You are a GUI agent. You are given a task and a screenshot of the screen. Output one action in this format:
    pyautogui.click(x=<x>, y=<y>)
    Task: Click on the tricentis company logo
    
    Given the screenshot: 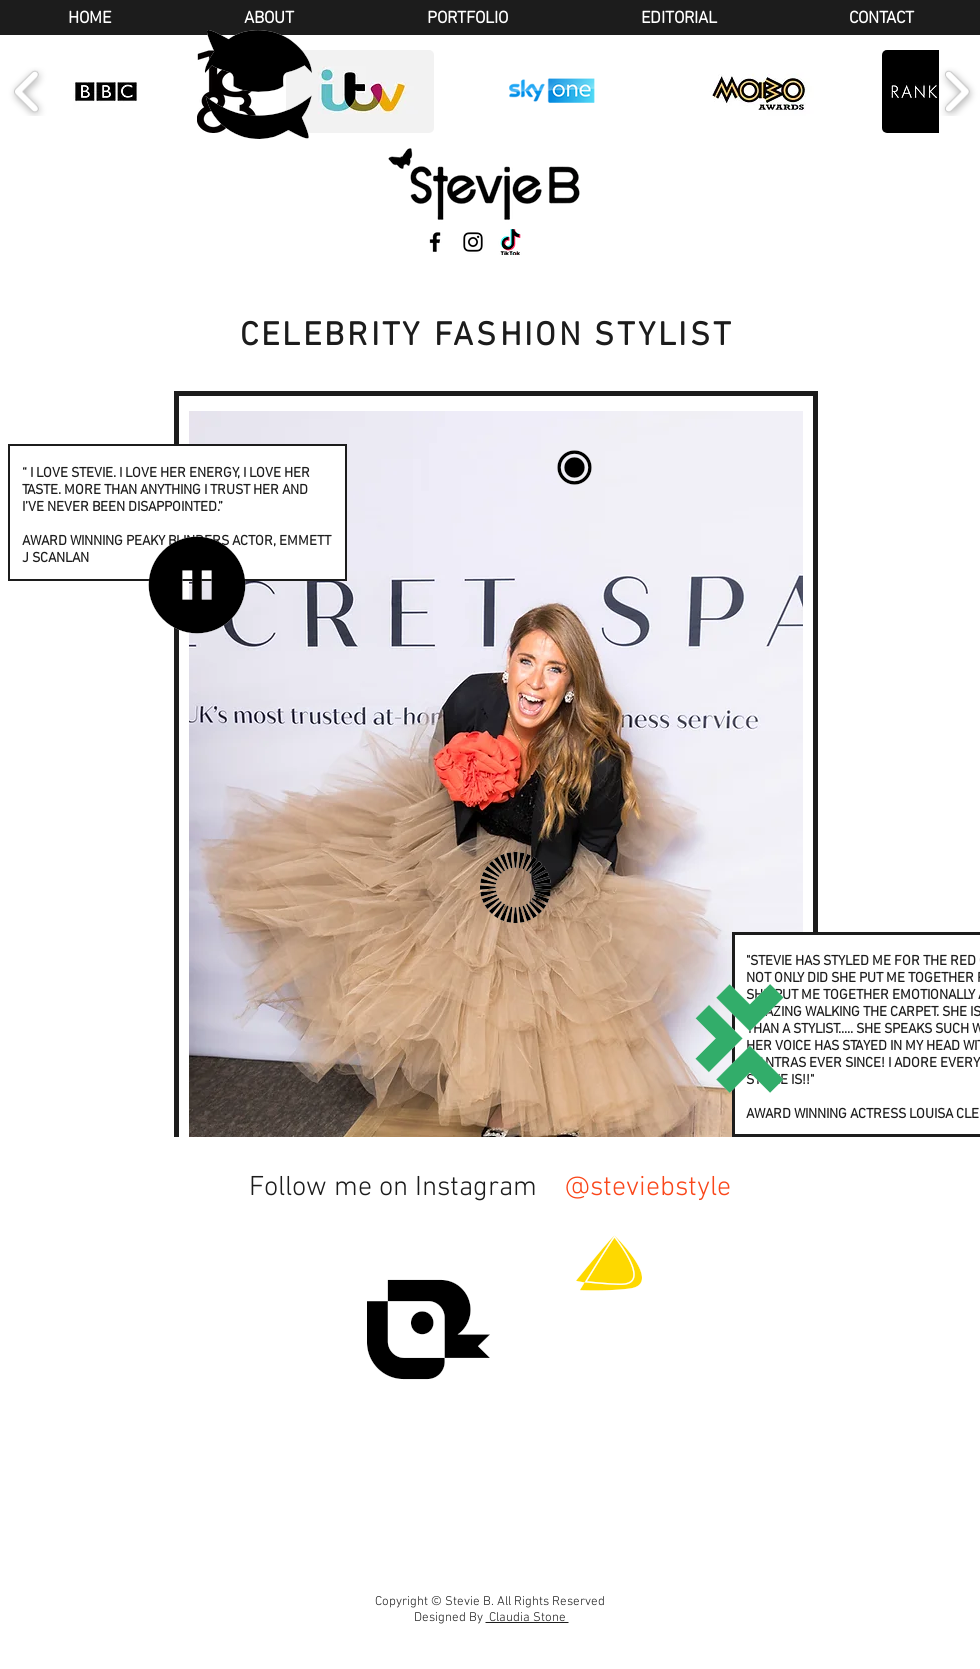 What is the action you would take?
    pyautogui.click(x=739, y=1038)
    